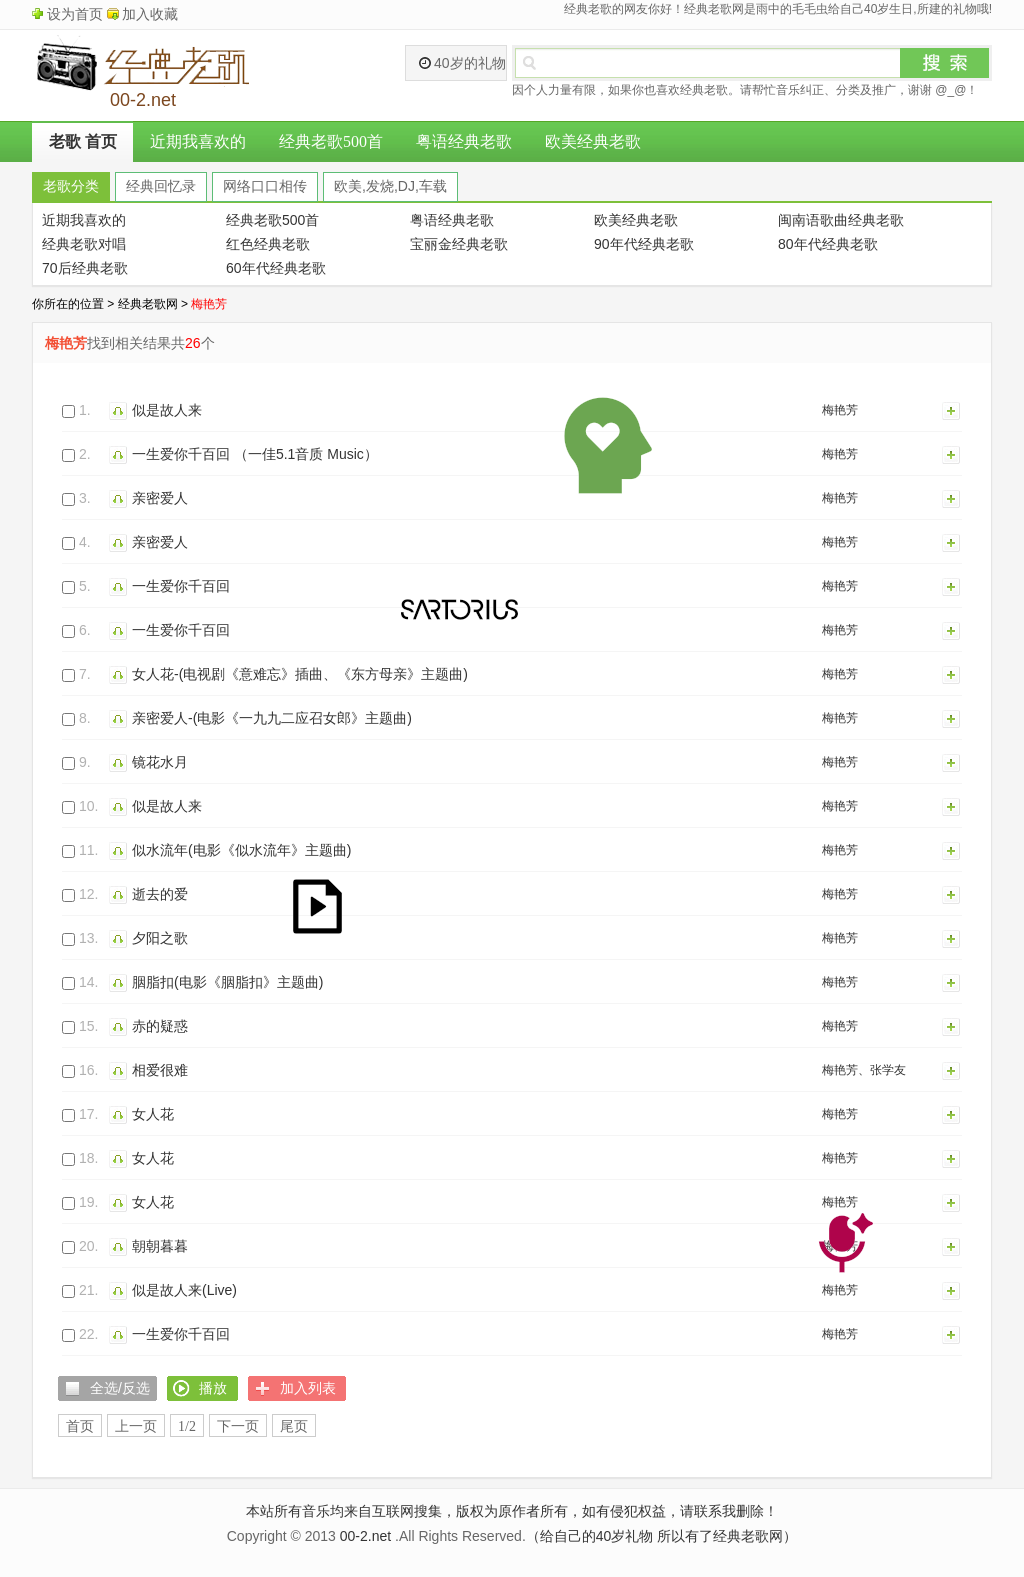 Image resolution: width=1024 pixels, height=1577 pixels. Describe the element at coordinates (317, 906) in the screenshot. I see `open a video file` at that location.